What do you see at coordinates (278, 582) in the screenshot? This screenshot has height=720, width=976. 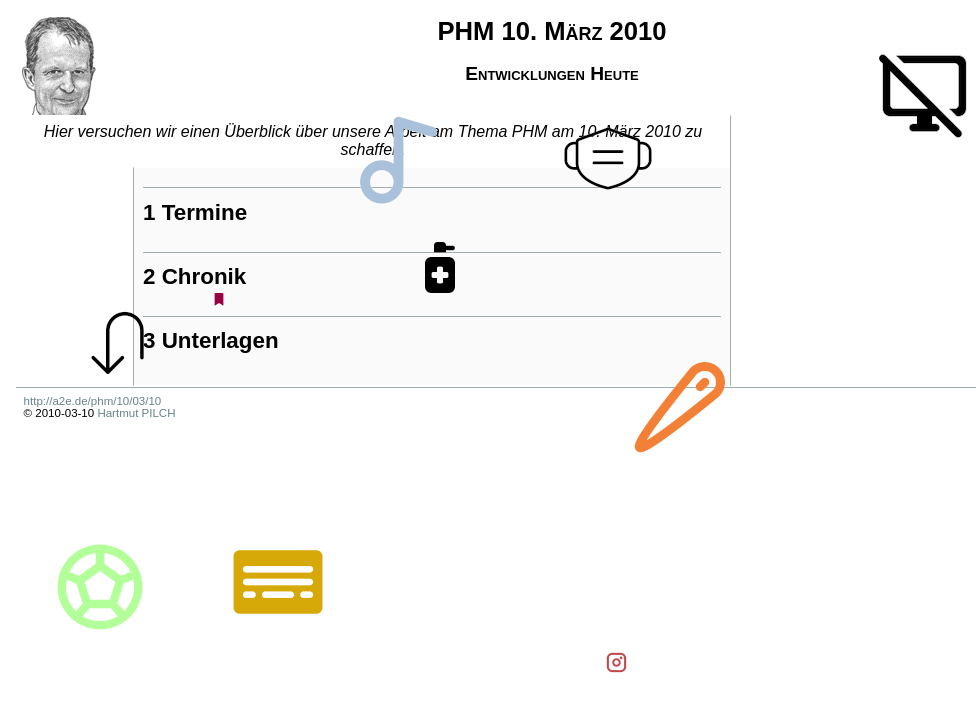 I see `open the on-screen keyboard` at bounding box center [278, 582].